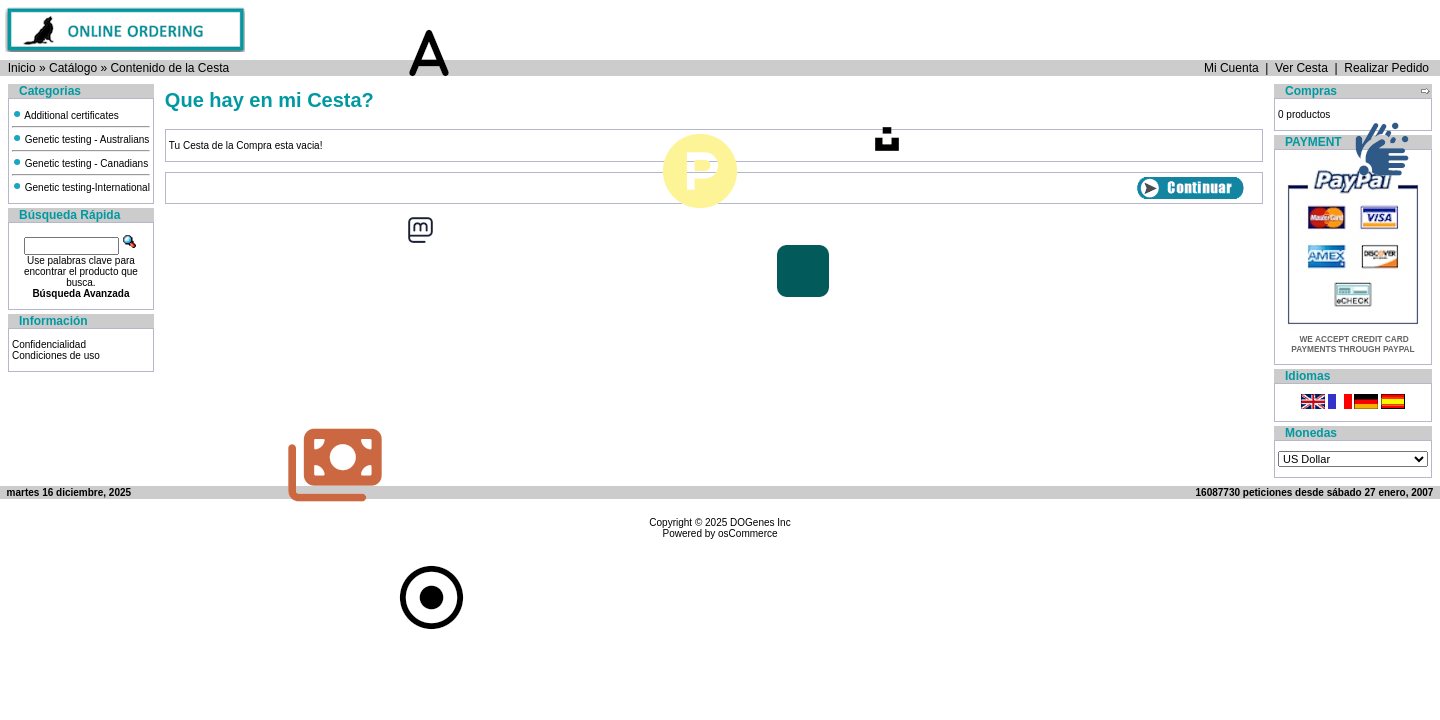  I want to click on open mastodon app, so click(420, 229).